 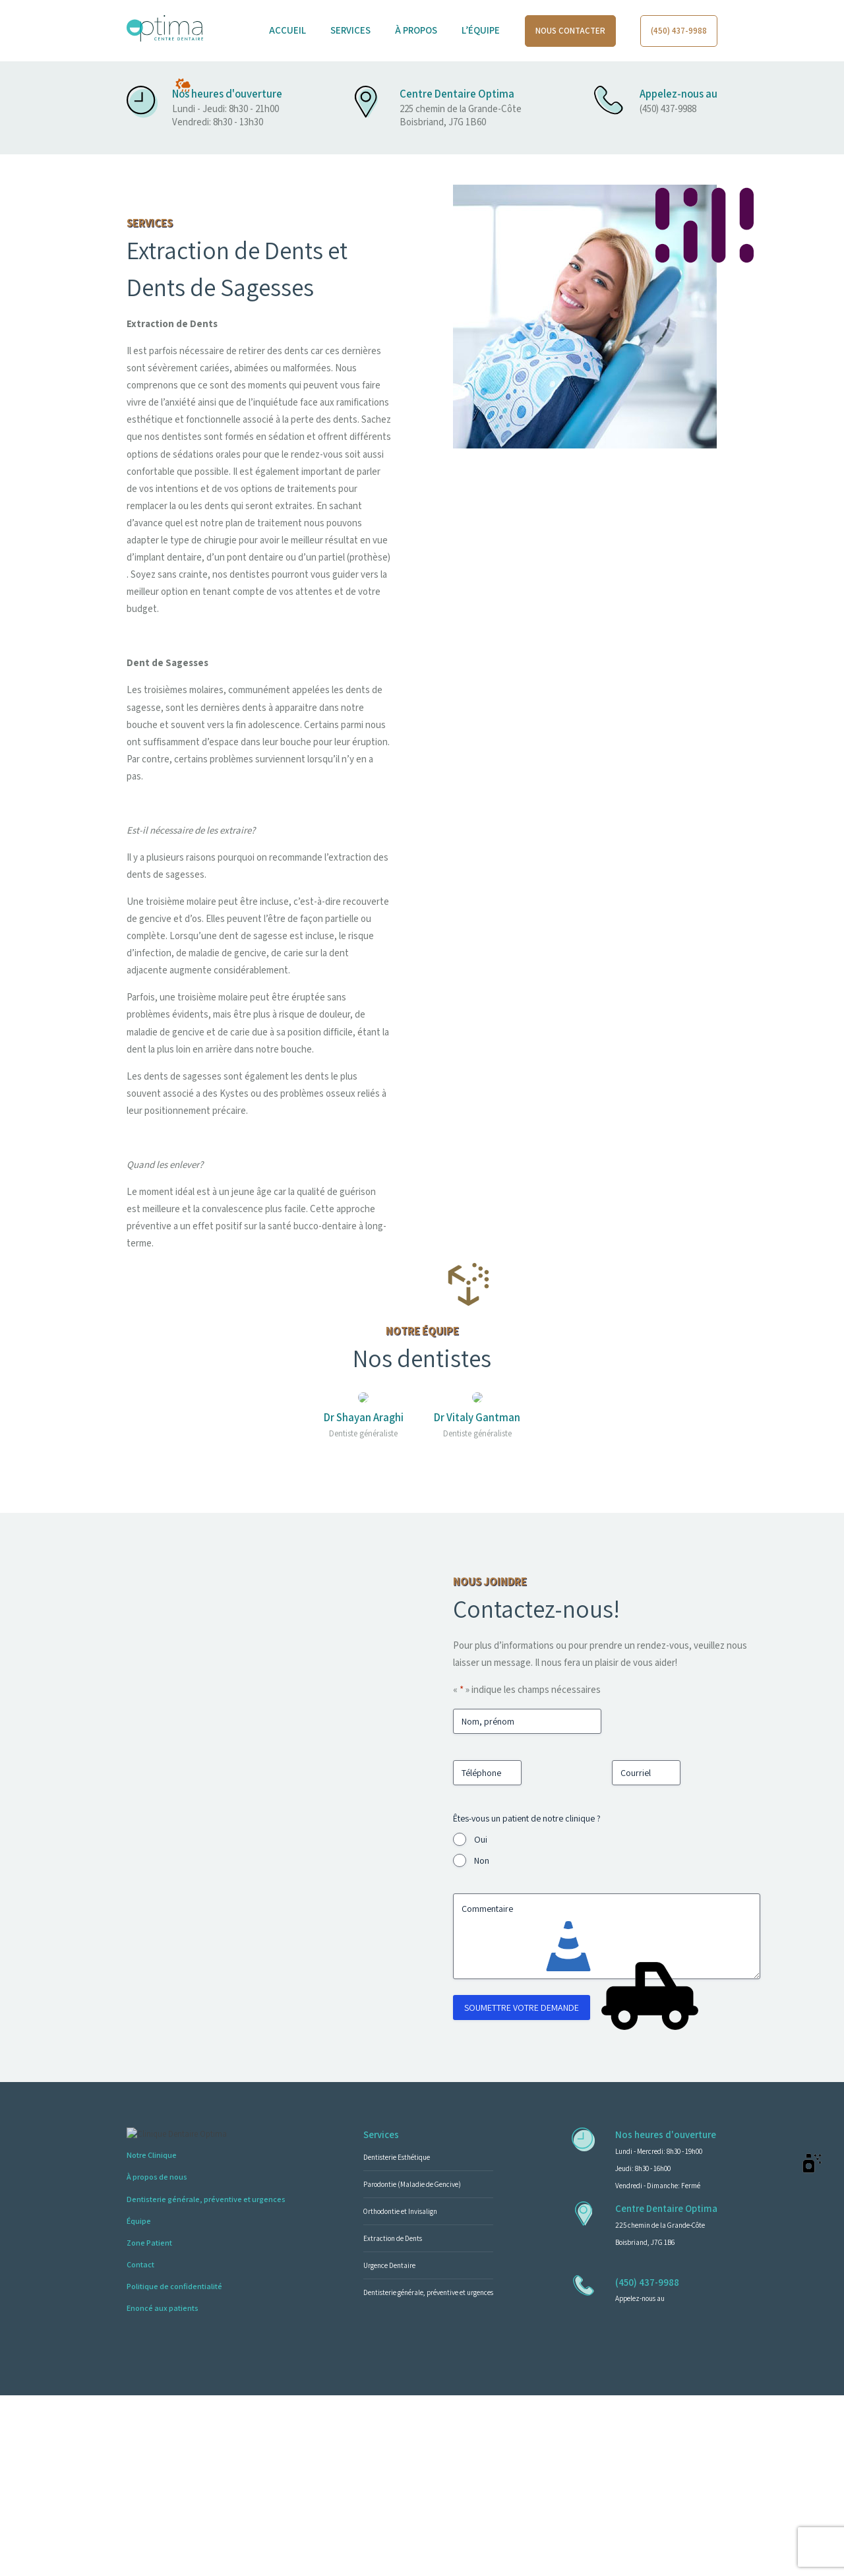 What do you see at coordinates (468, 1284) in the screenshot?
I see `uncharted software company logo` at bounding box center [468, 1284].